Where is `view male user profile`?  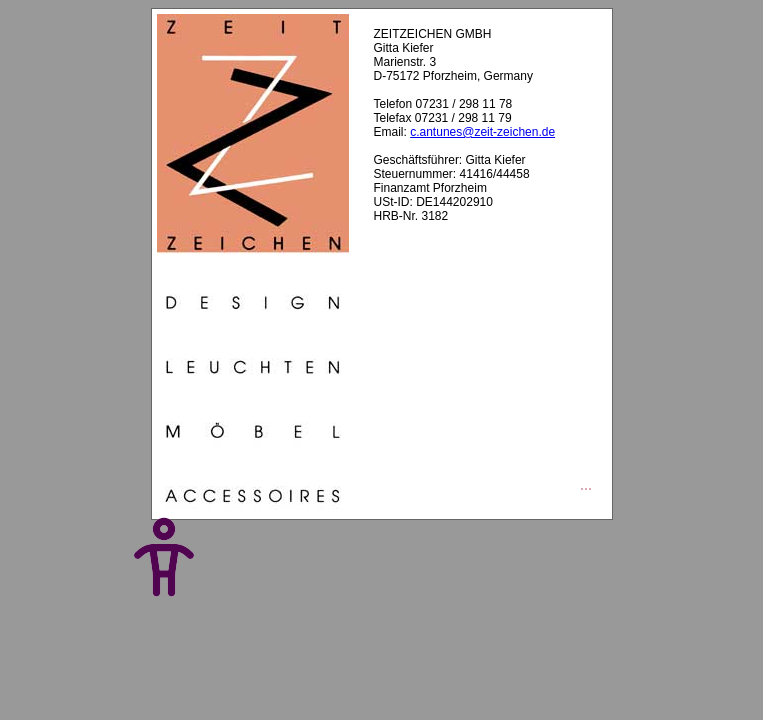
view male user profile is located at coordinates (164, 559).